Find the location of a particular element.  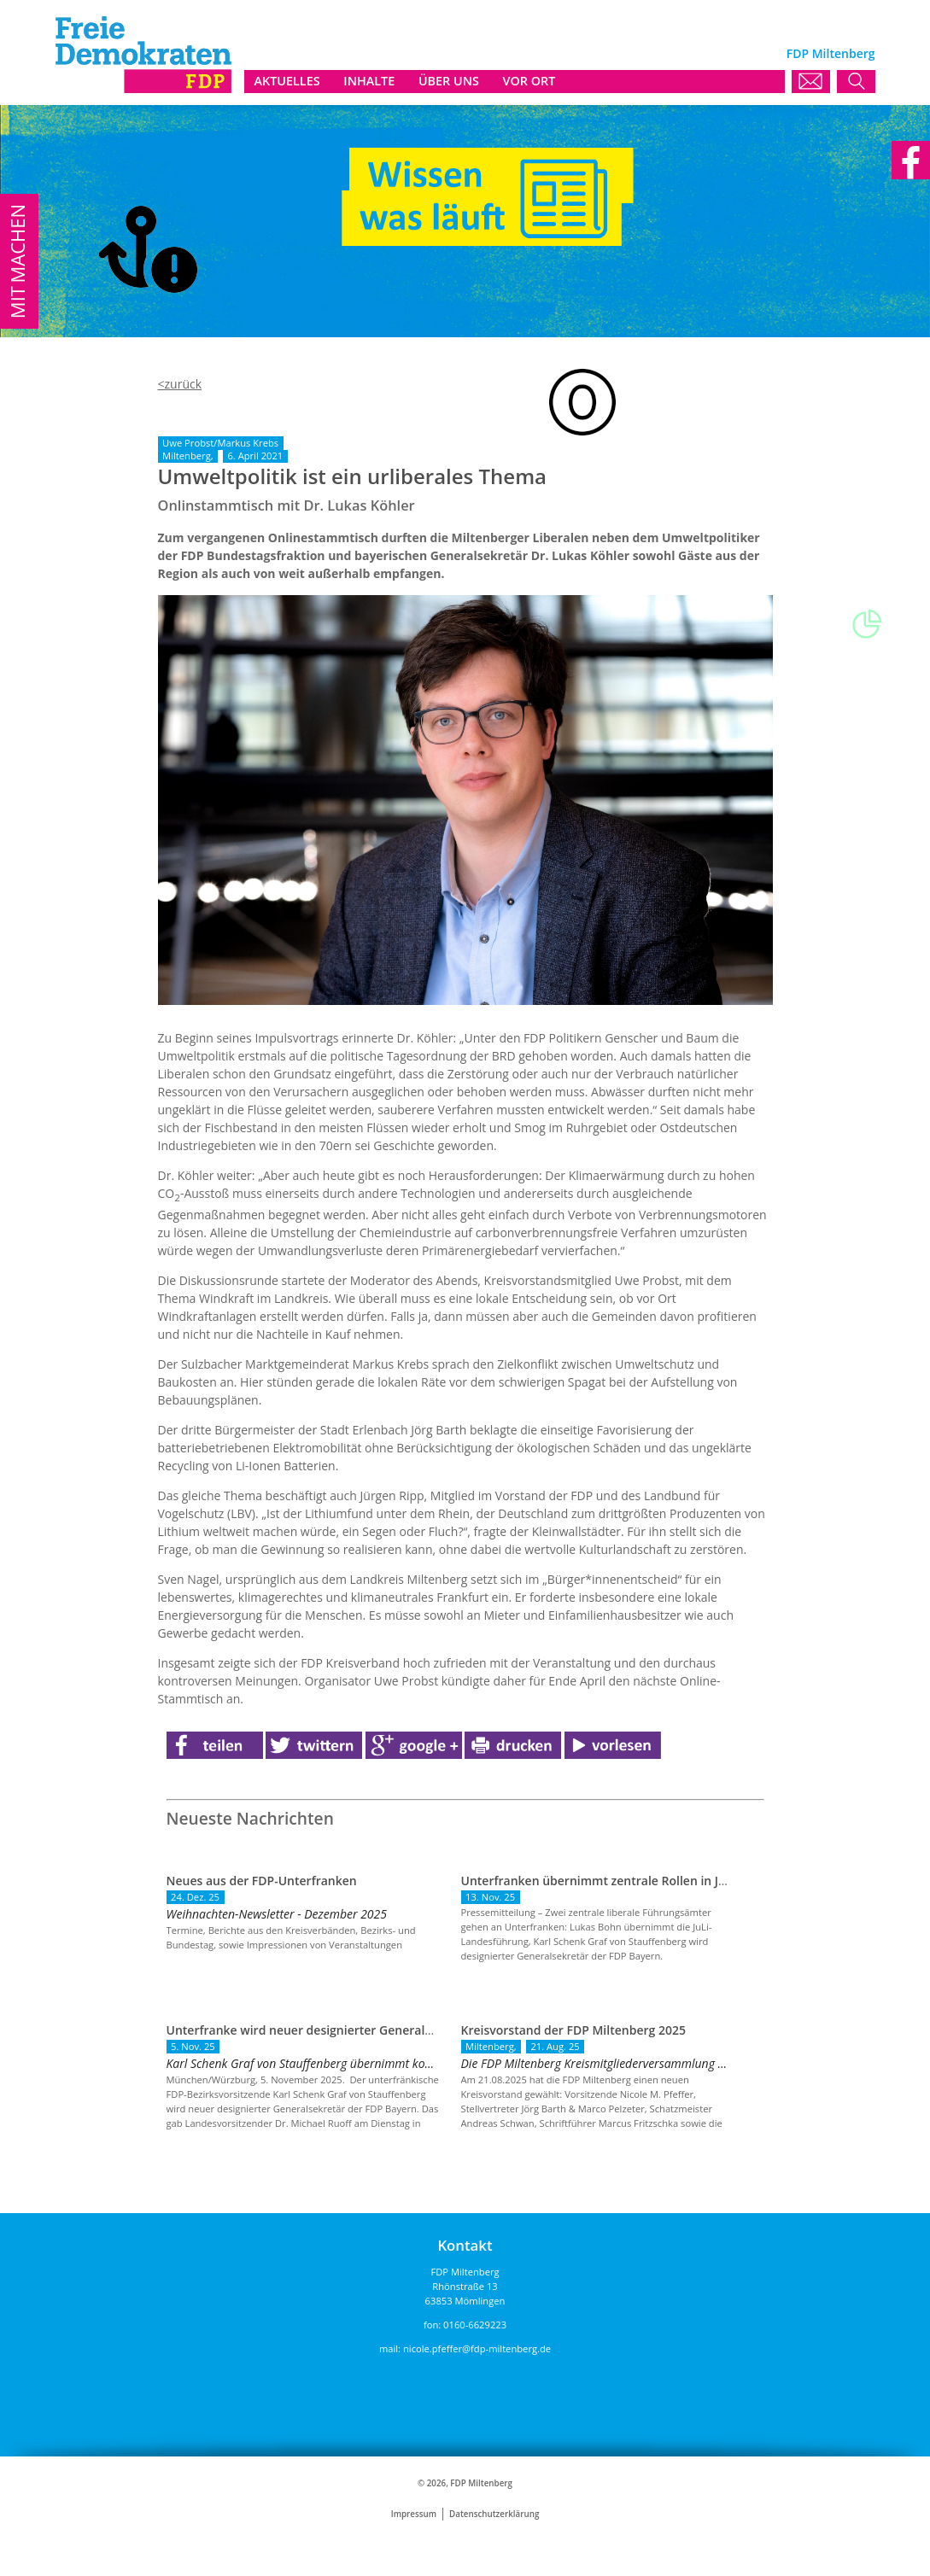

view data breakdown or statistics is located at coordinates (866, 625).